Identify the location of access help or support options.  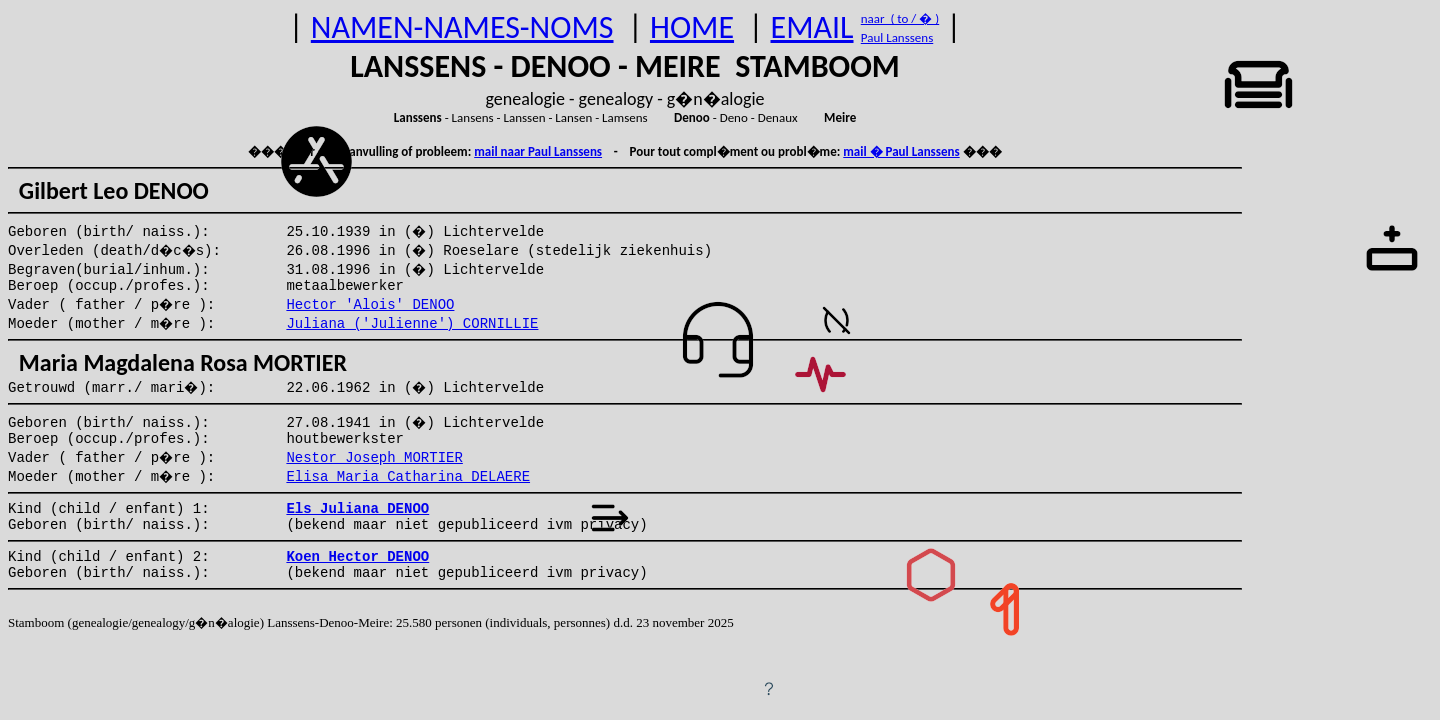
(769, 689).